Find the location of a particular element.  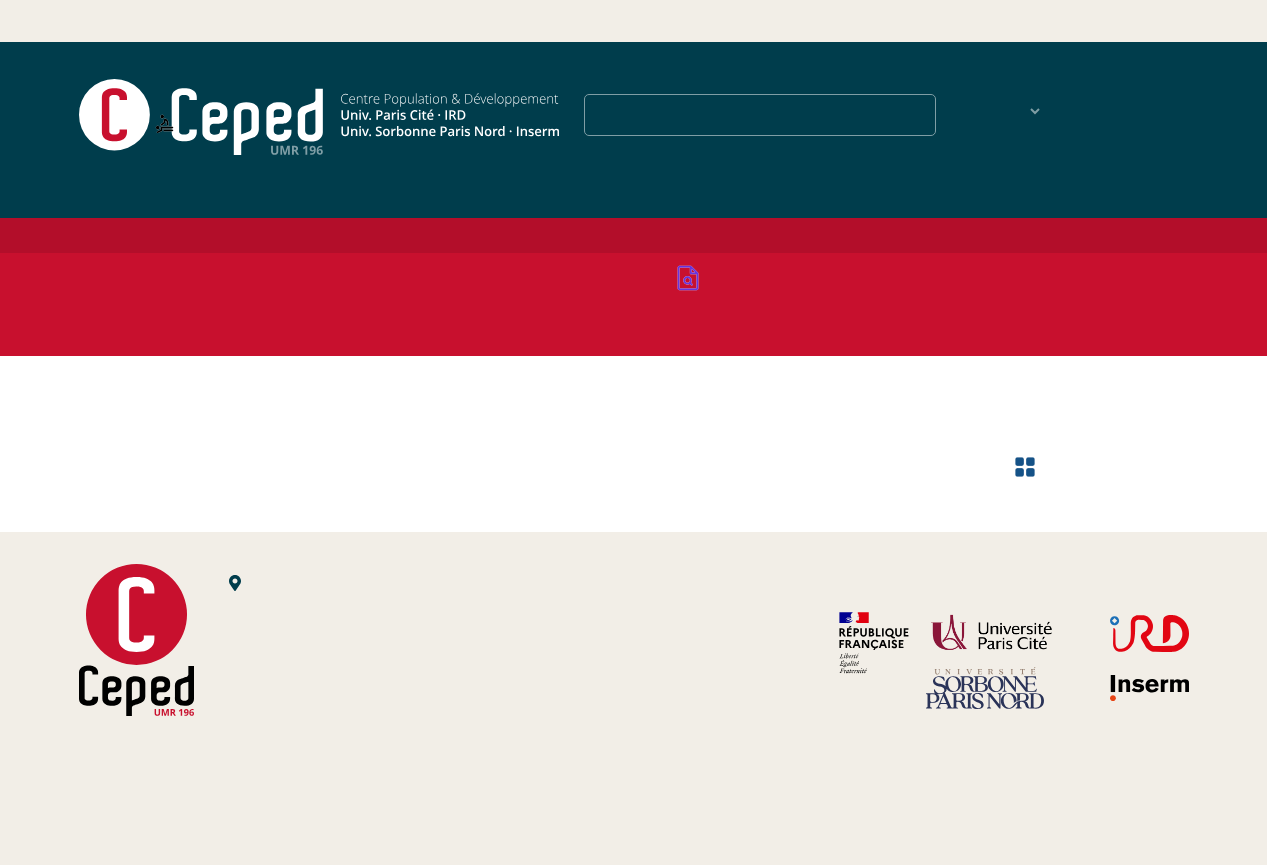

access massage or spa services is located at coordinates (165, 123).